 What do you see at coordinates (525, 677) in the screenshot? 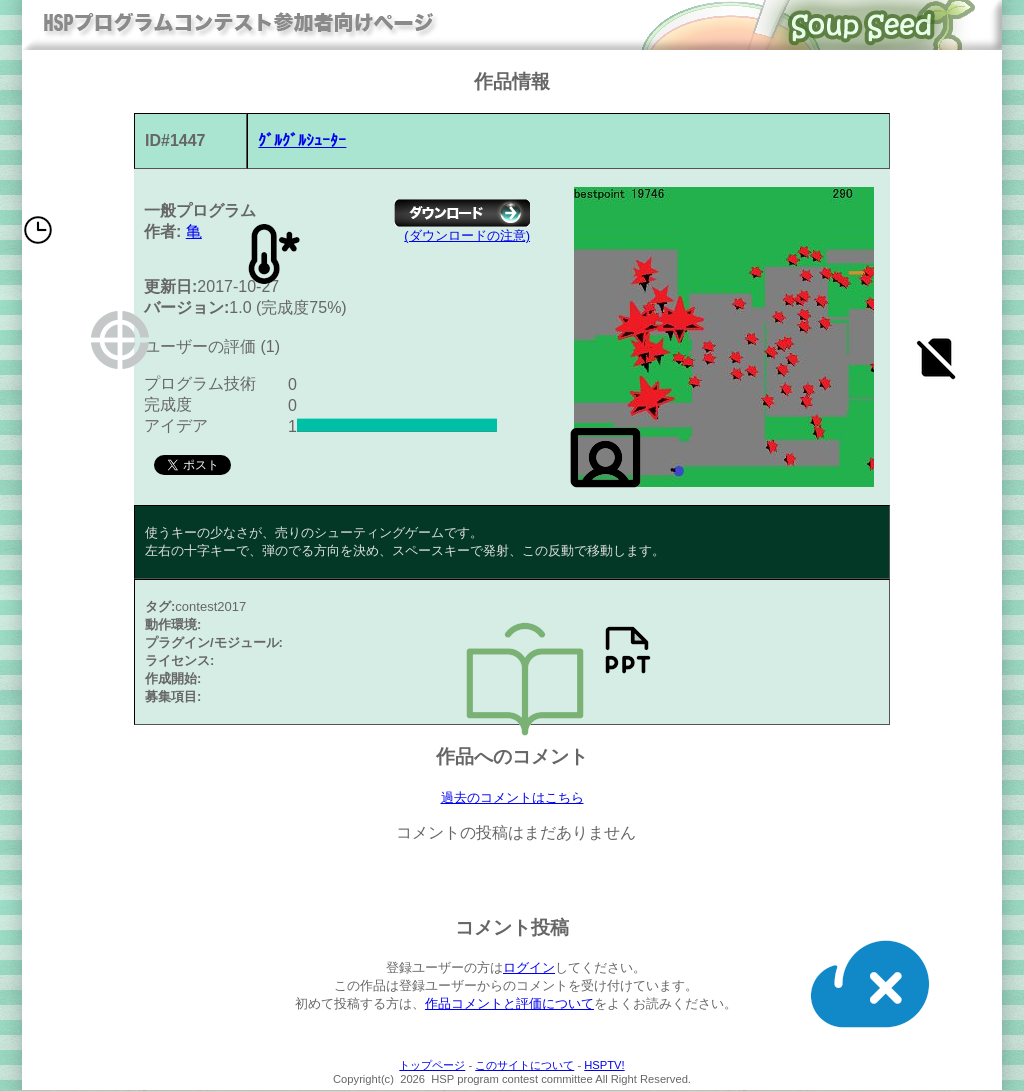
I see `view user profile or contact details` at bounding box center [525, 677].